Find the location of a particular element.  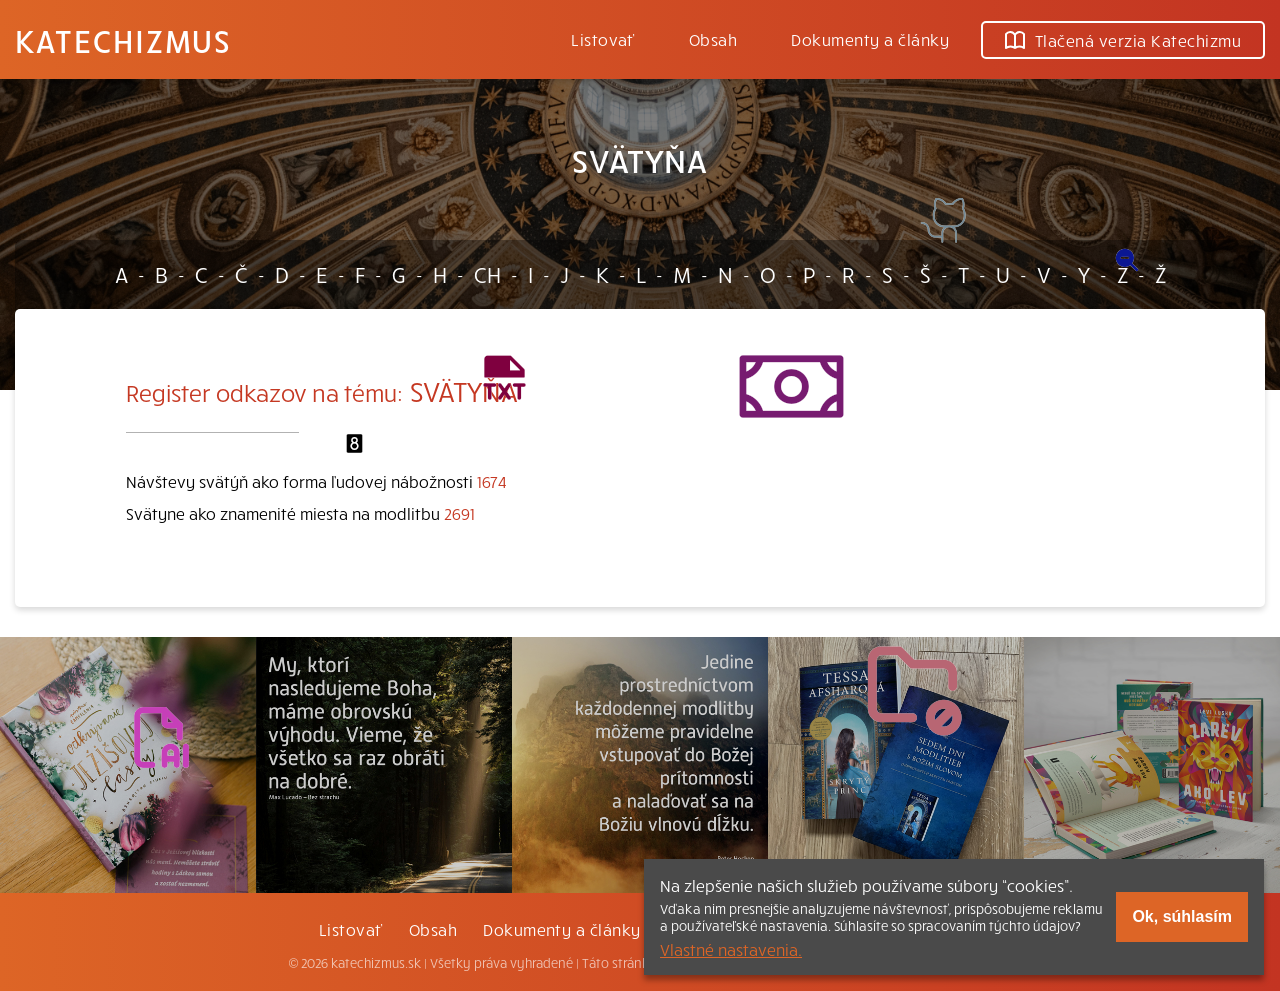

view project on github is located at coordinates (947, 219).